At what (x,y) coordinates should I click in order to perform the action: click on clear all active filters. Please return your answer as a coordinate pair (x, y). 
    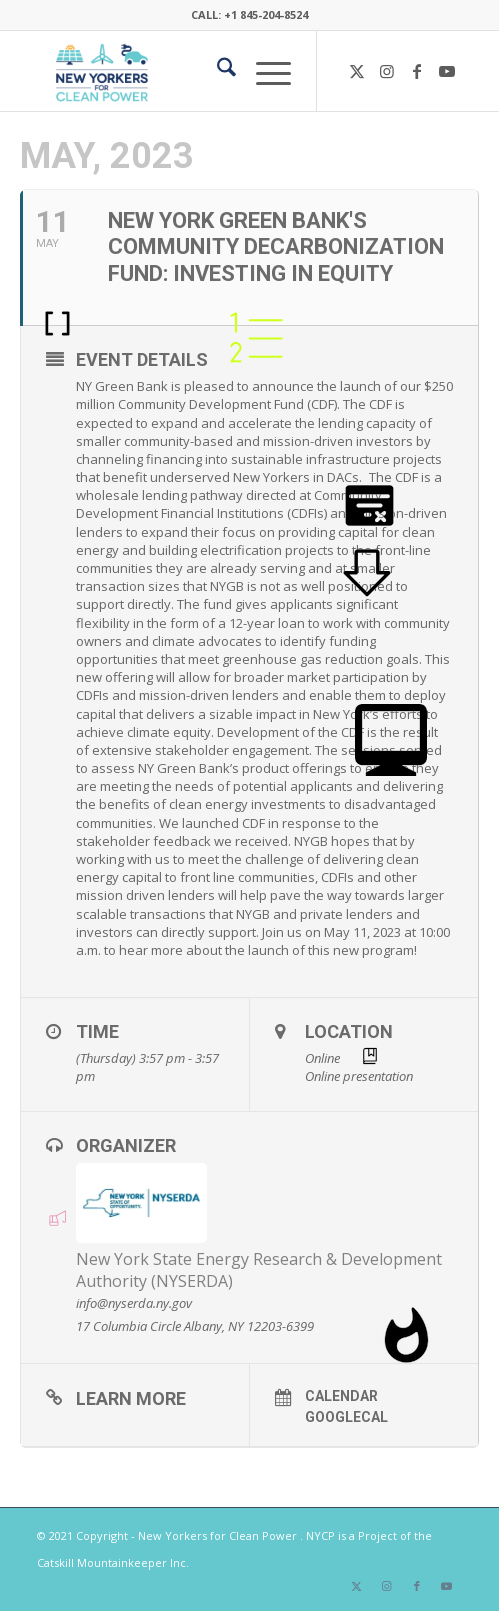
    Looking at the image, I should click on (369, 505).